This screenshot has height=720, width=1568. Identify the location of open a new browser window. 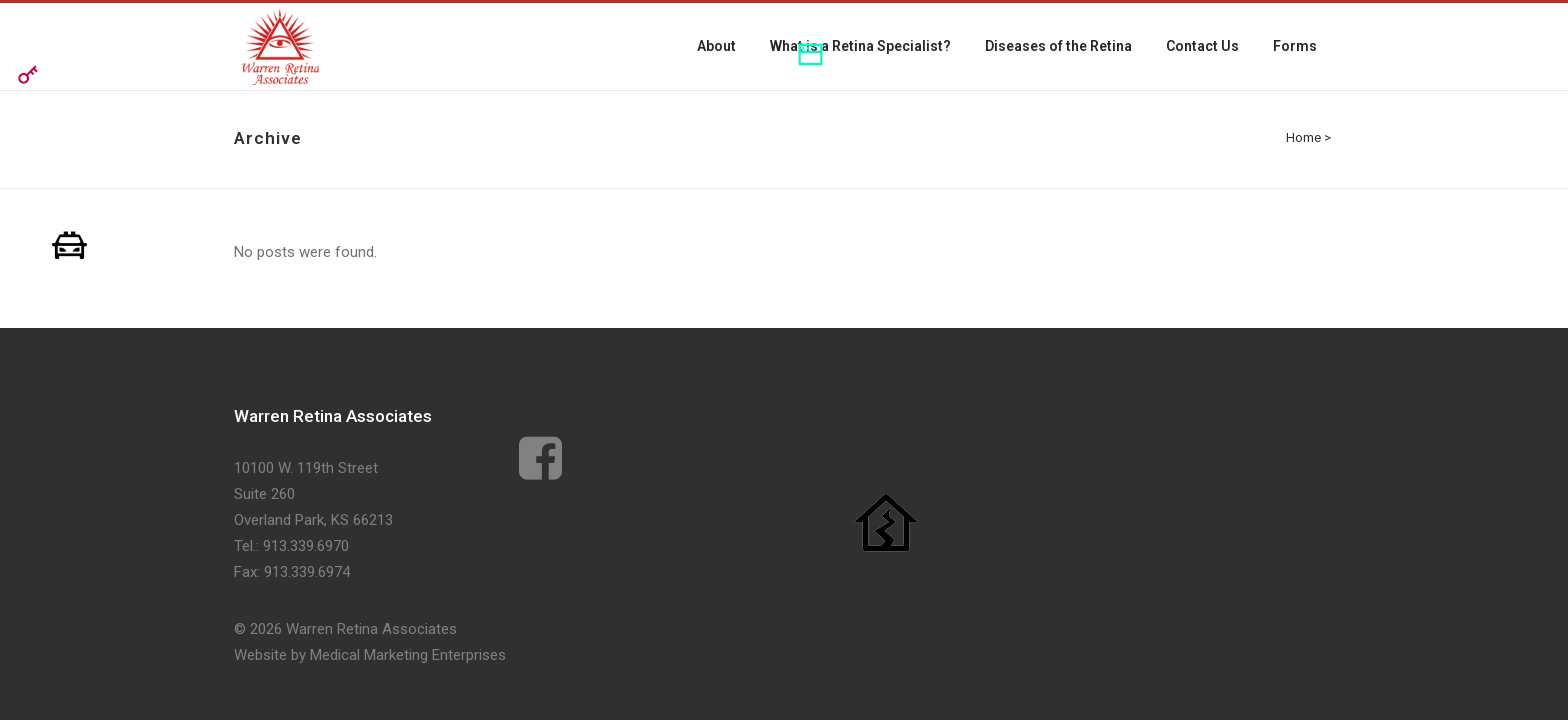
(810, 54).